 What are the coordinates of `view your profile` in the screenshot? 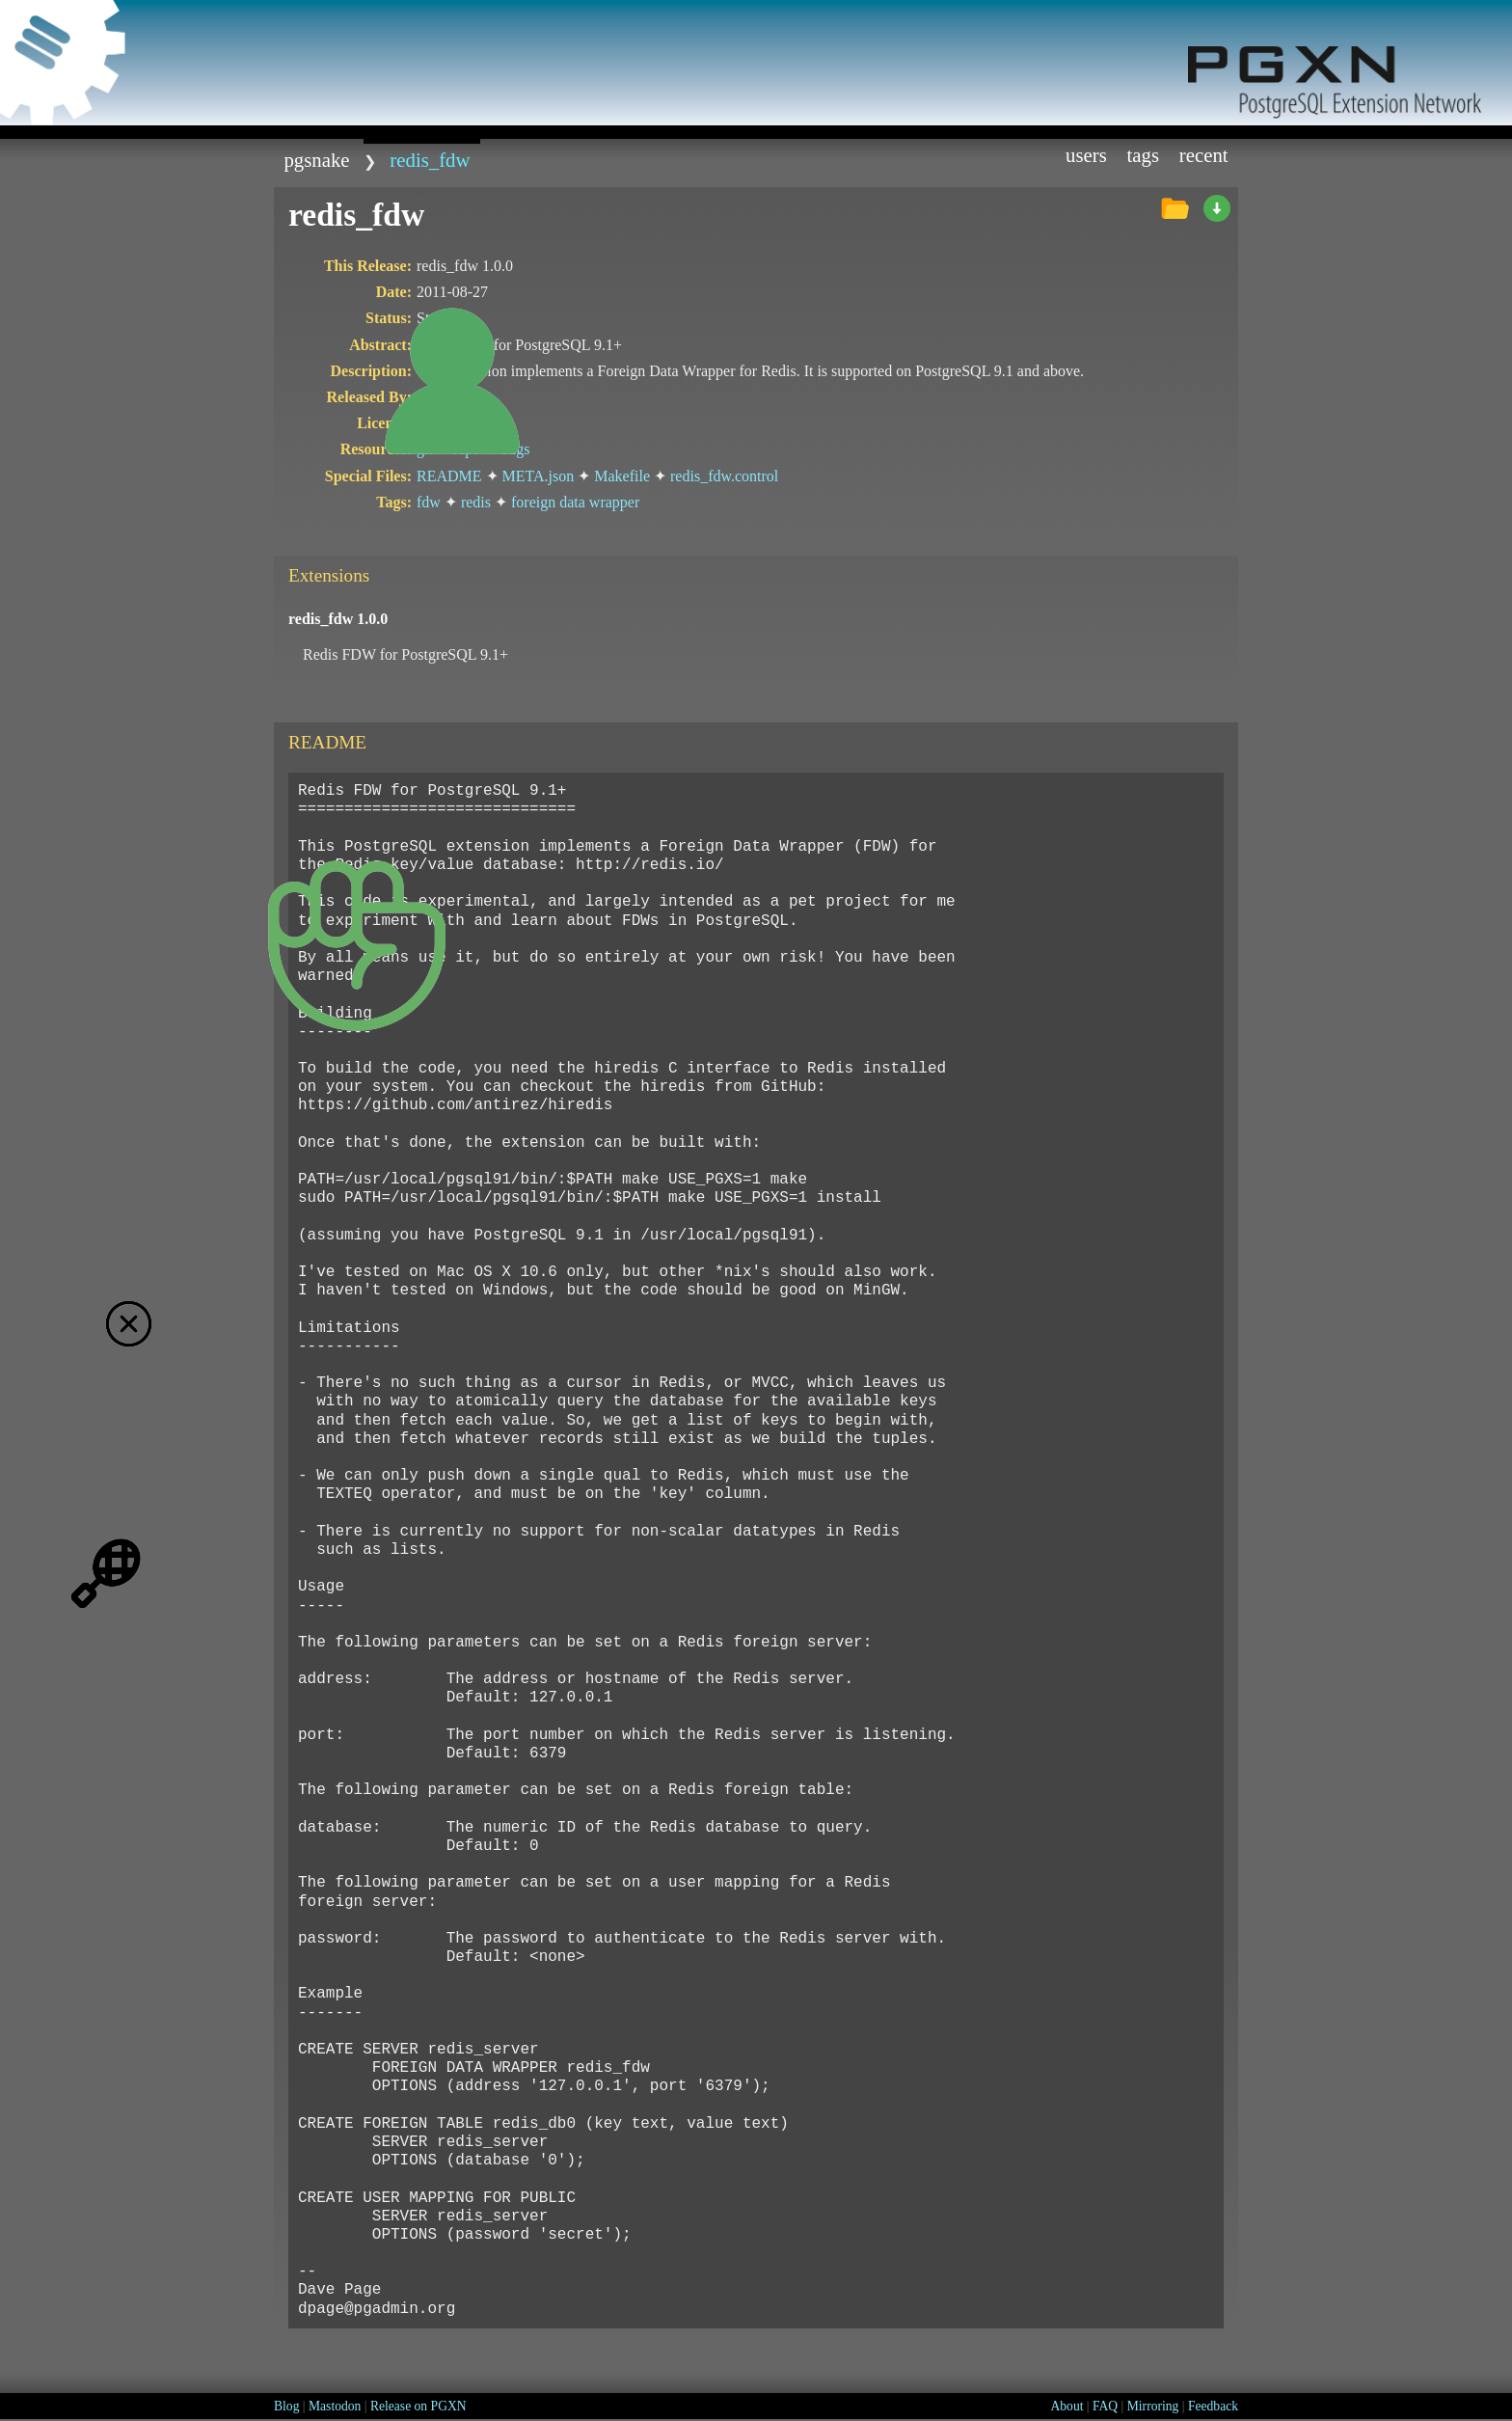 It's located at (452, 387).